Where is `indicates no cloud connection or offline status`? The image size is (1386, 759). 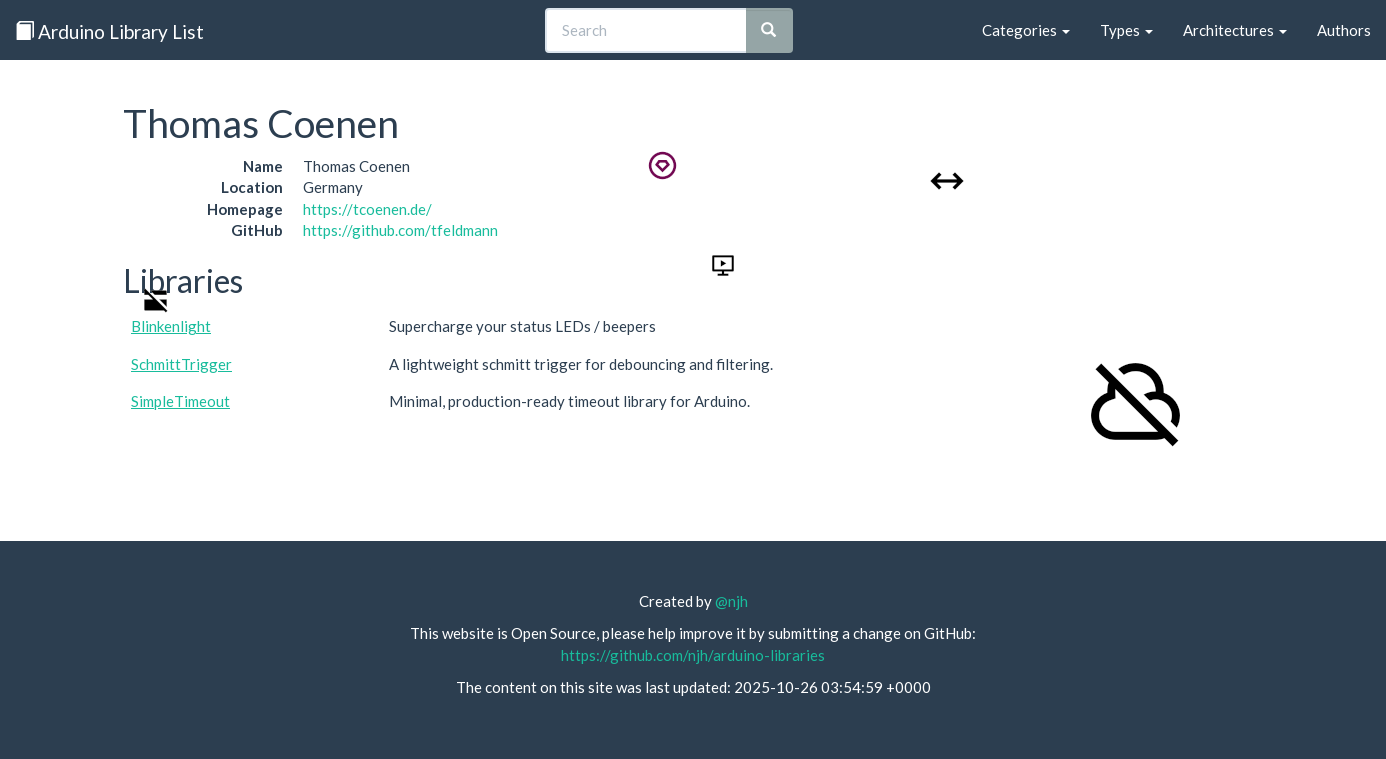 indicates no cloud connection or offline status is located at coordinates (1135, 403).